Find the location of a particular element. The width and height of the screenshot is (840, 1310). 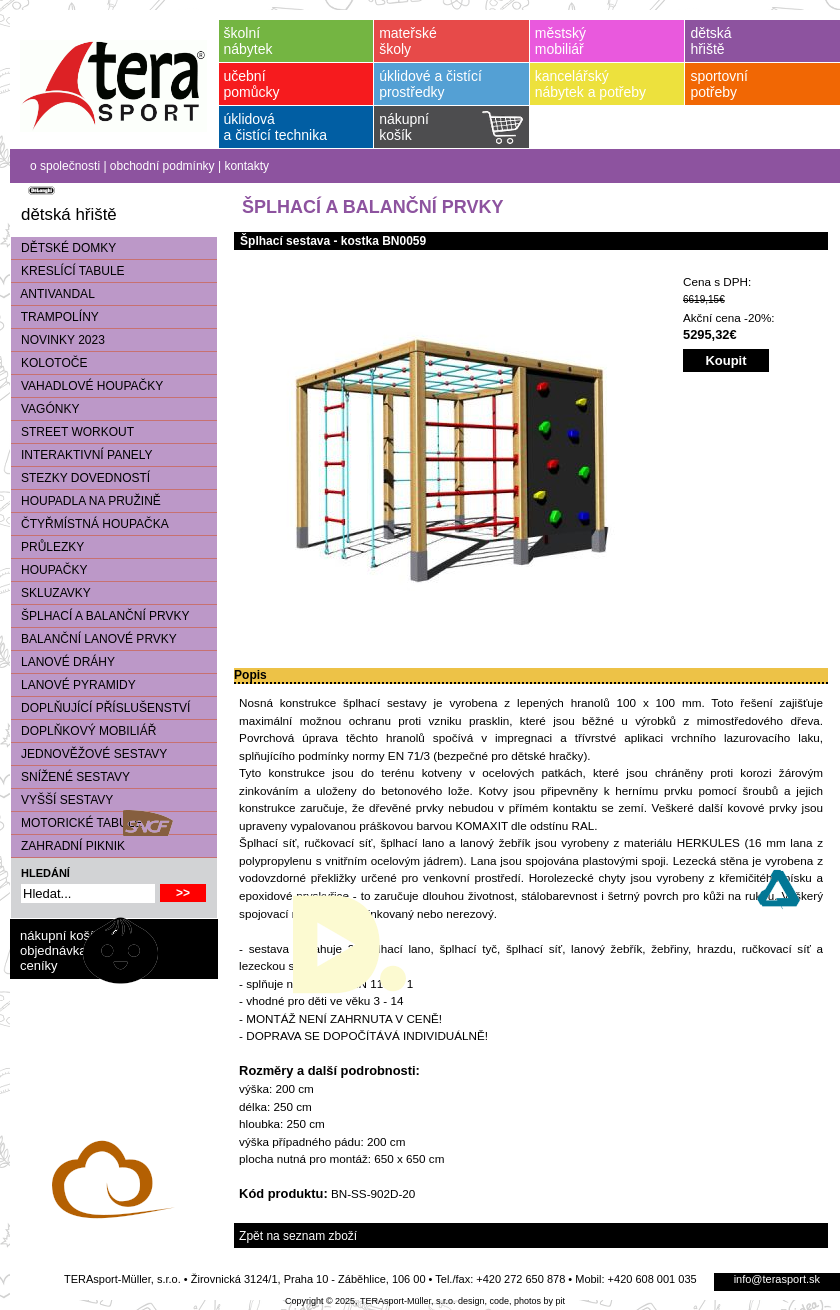

De'Longhi brand logo is located at coordinates (41, 190).